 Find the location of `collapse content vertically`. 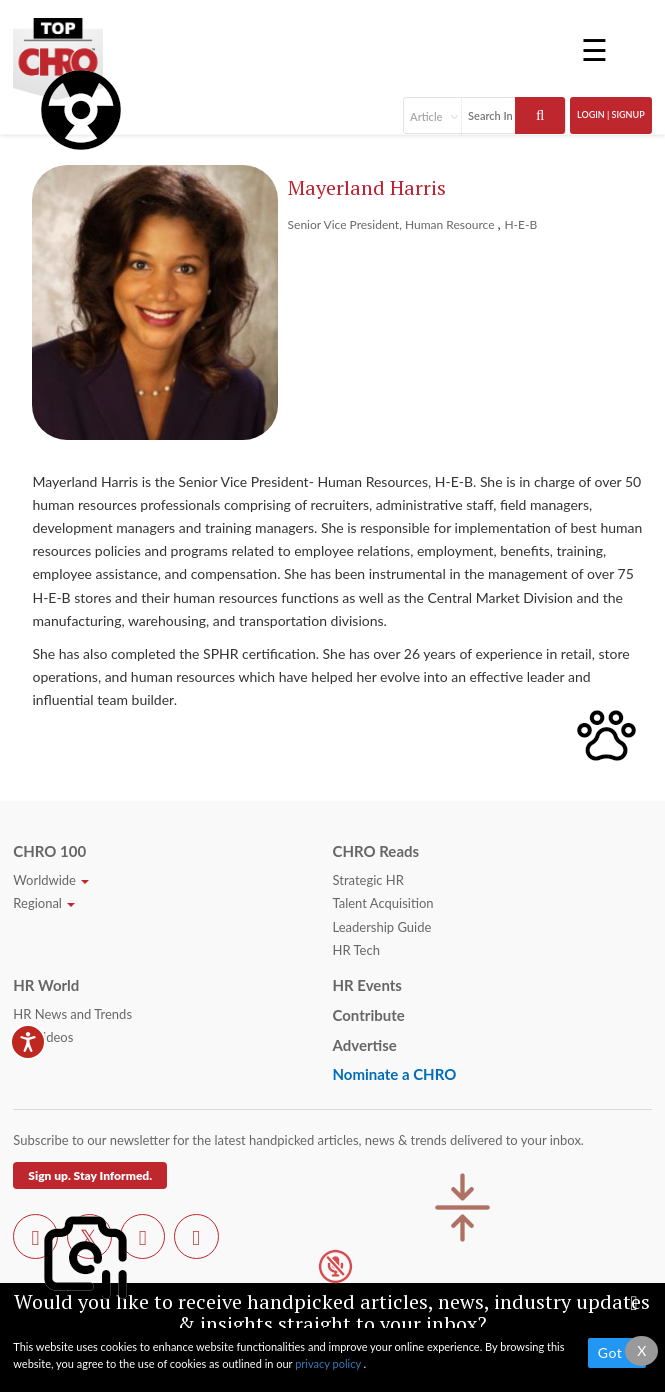

collapse content vertically is located at coordinates (462, 1207).